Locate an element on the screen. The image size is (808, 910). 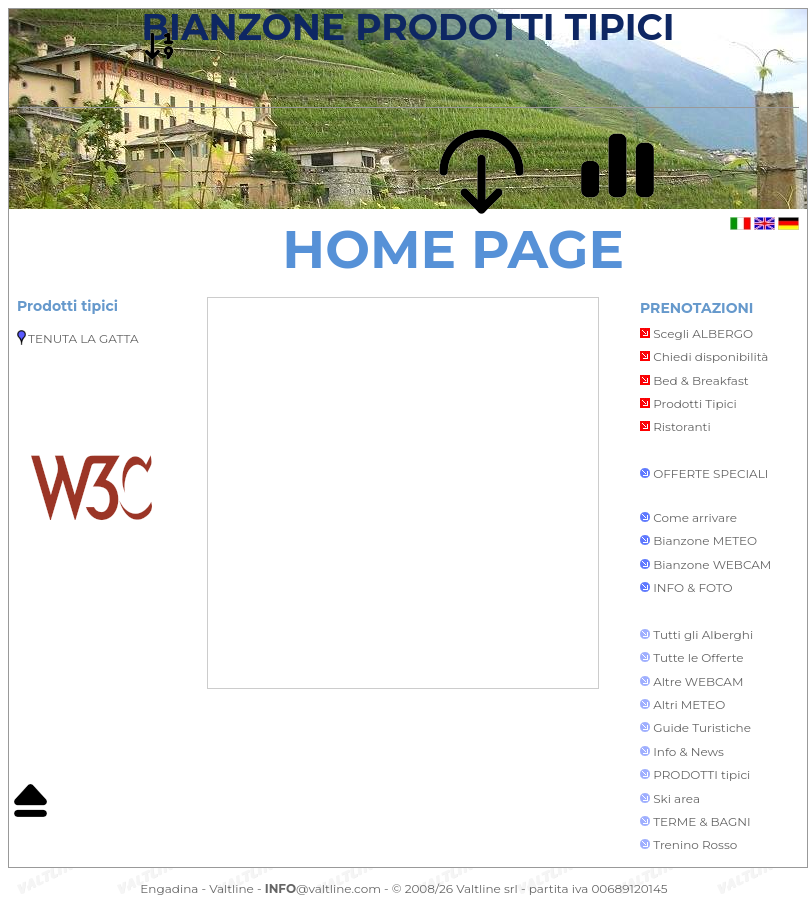
download or save content from the cloud is located at coordinates (481, 171).